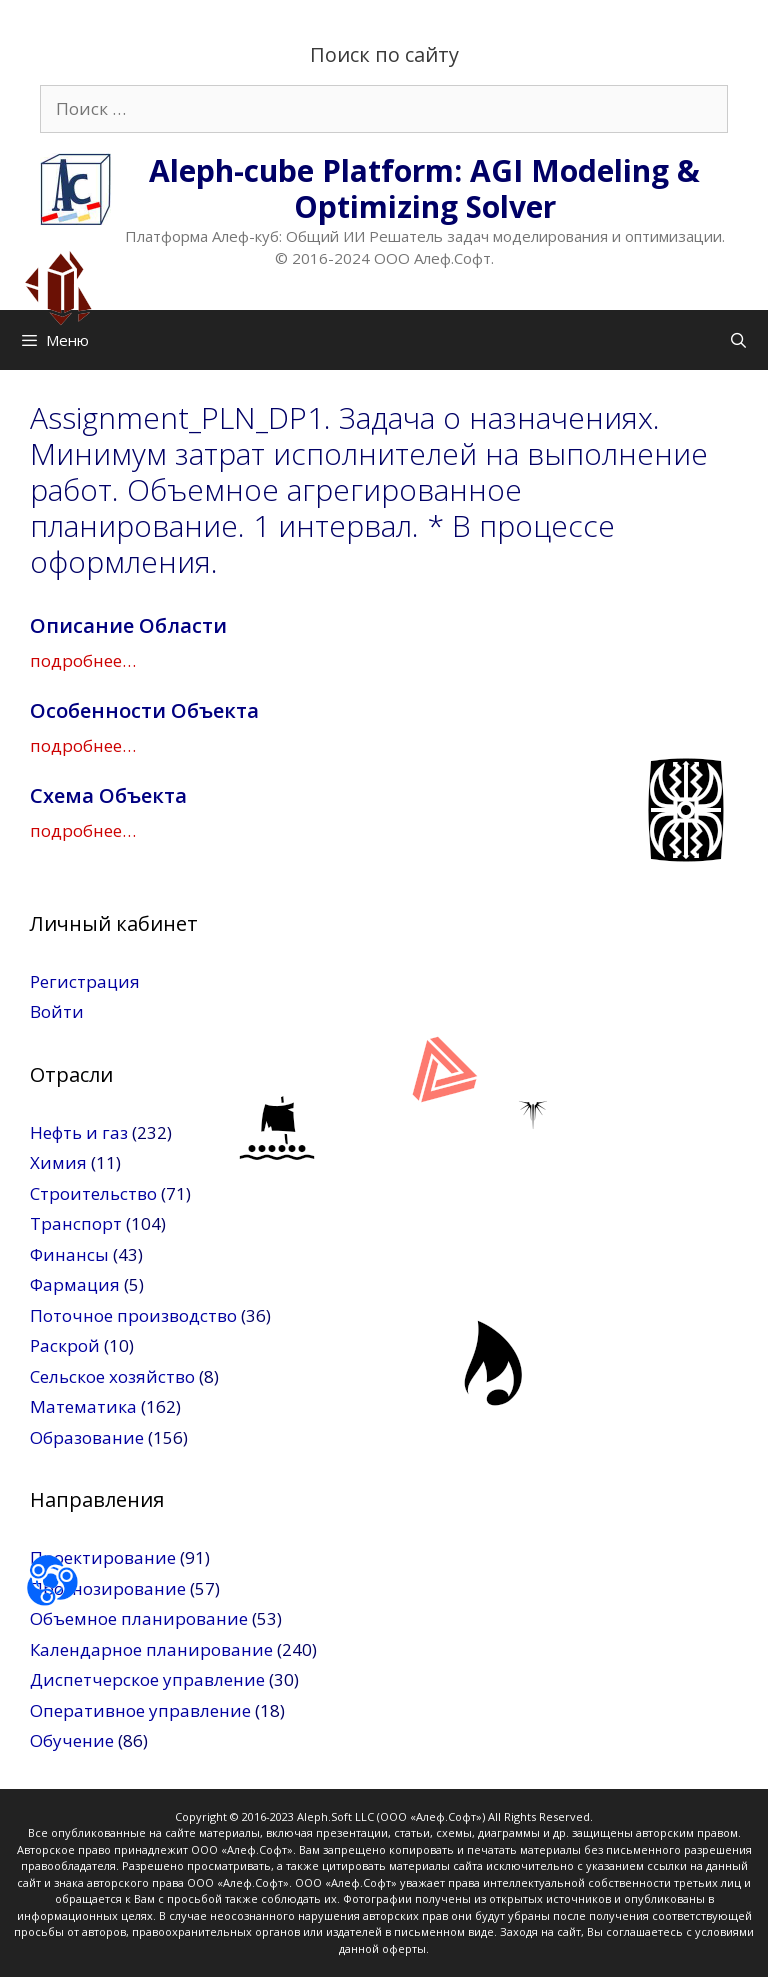 This screenshot has height=1977, width=768. I want to click on represents balance or harmony in gameplay, so click(52, 1580).